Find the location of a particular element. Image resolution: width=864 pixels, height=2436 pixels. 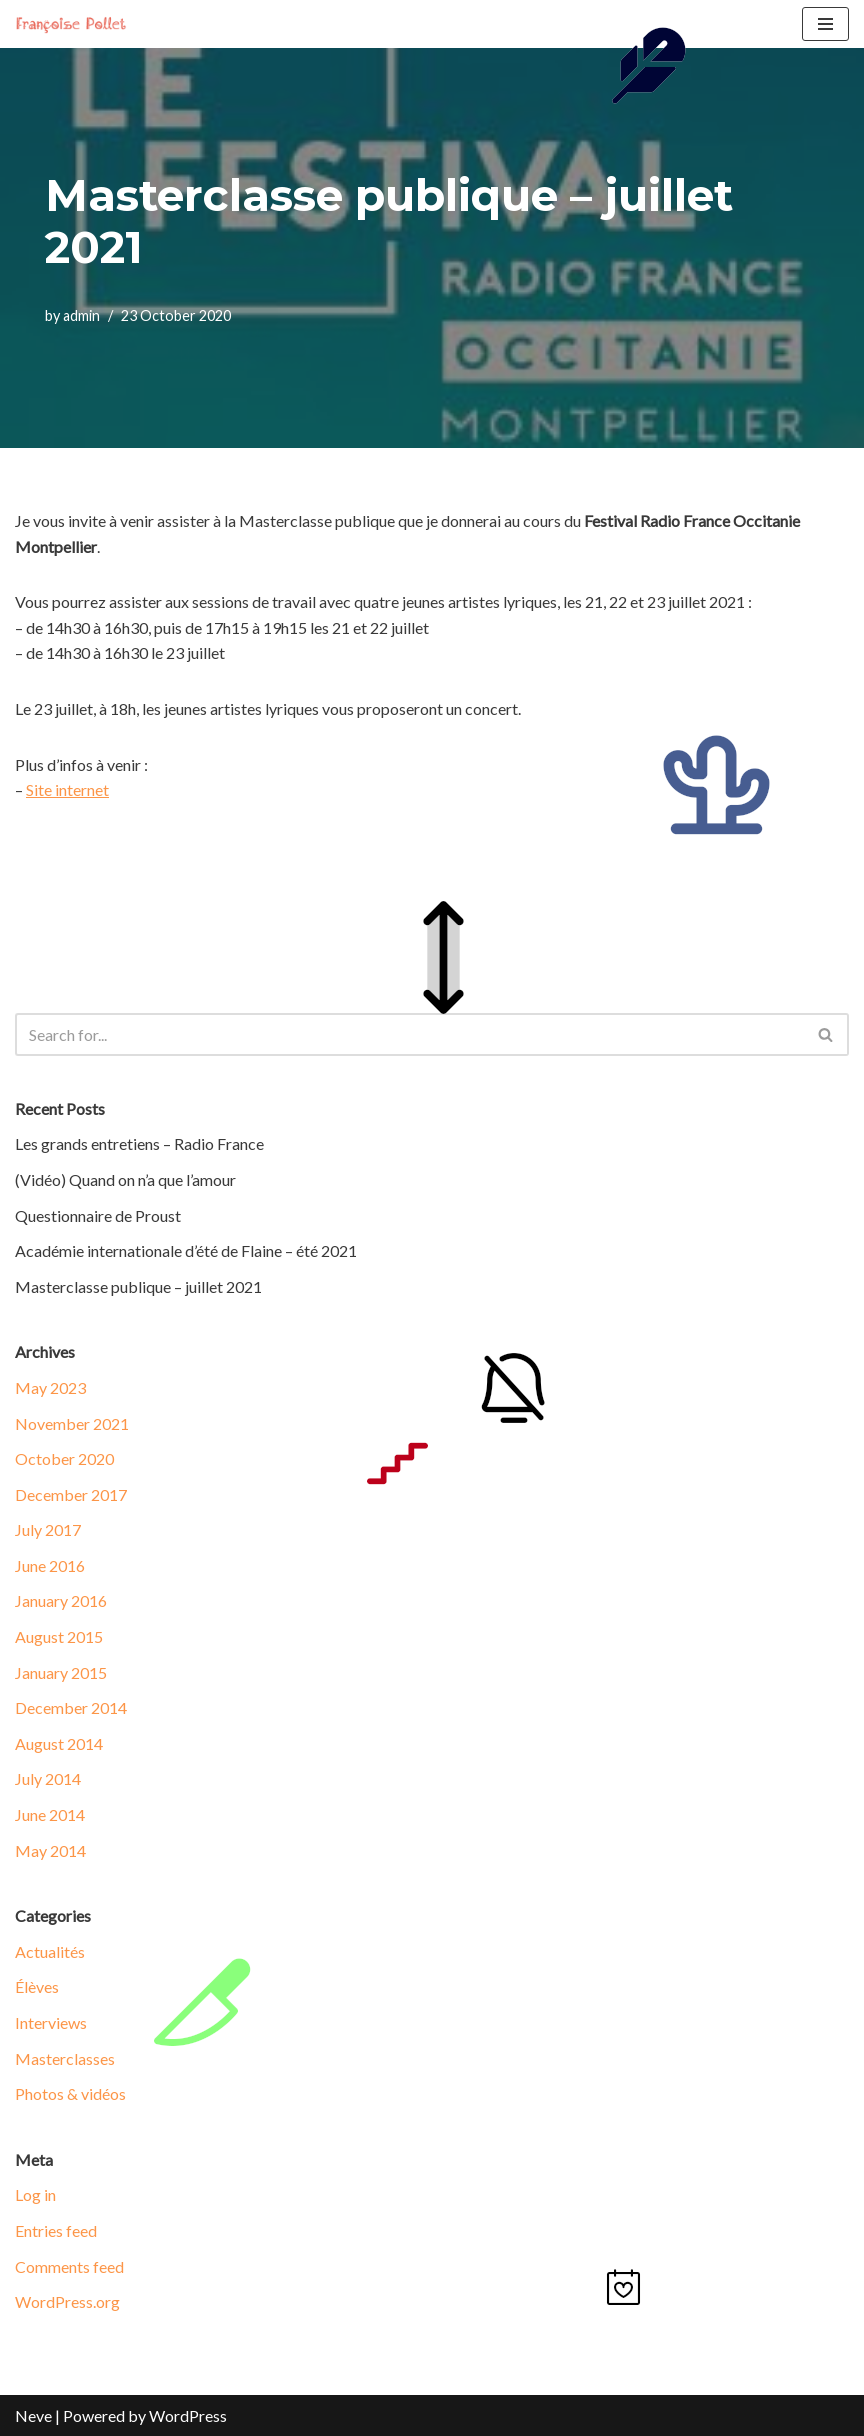

mute notifications is located at coordinates (514, 1388).